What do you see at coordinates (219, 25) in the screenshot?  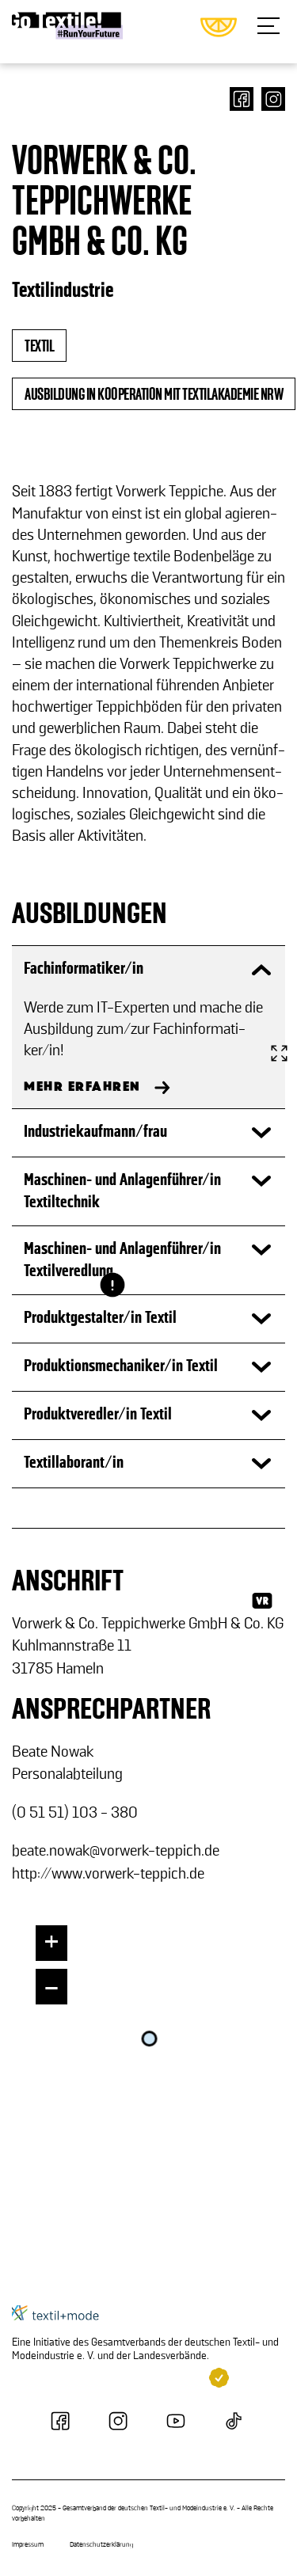 I see `indicates citrus or fruit-related content` at bounding box center [219, 25].